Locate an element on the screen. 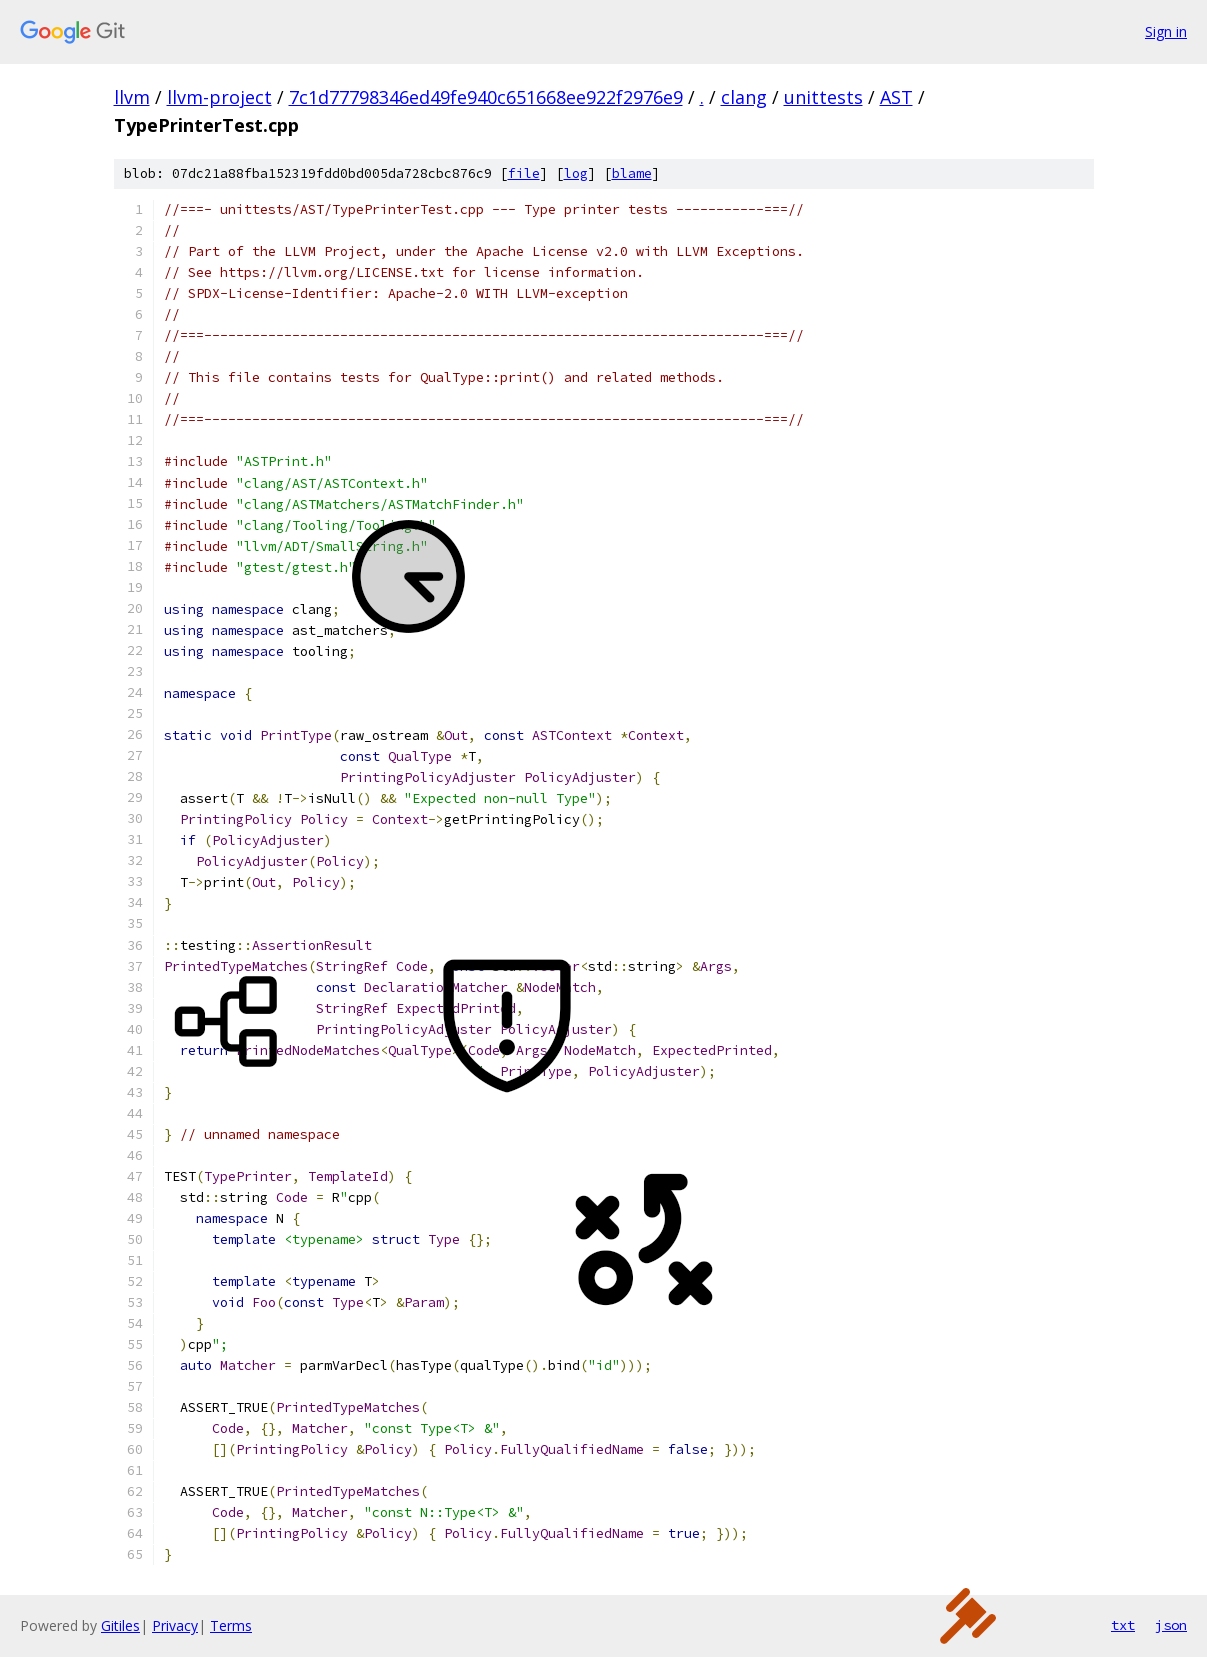 The width and height of the screenshot is (1207, 1657). view strategy or game plan is located at coordinates (638, 1239).